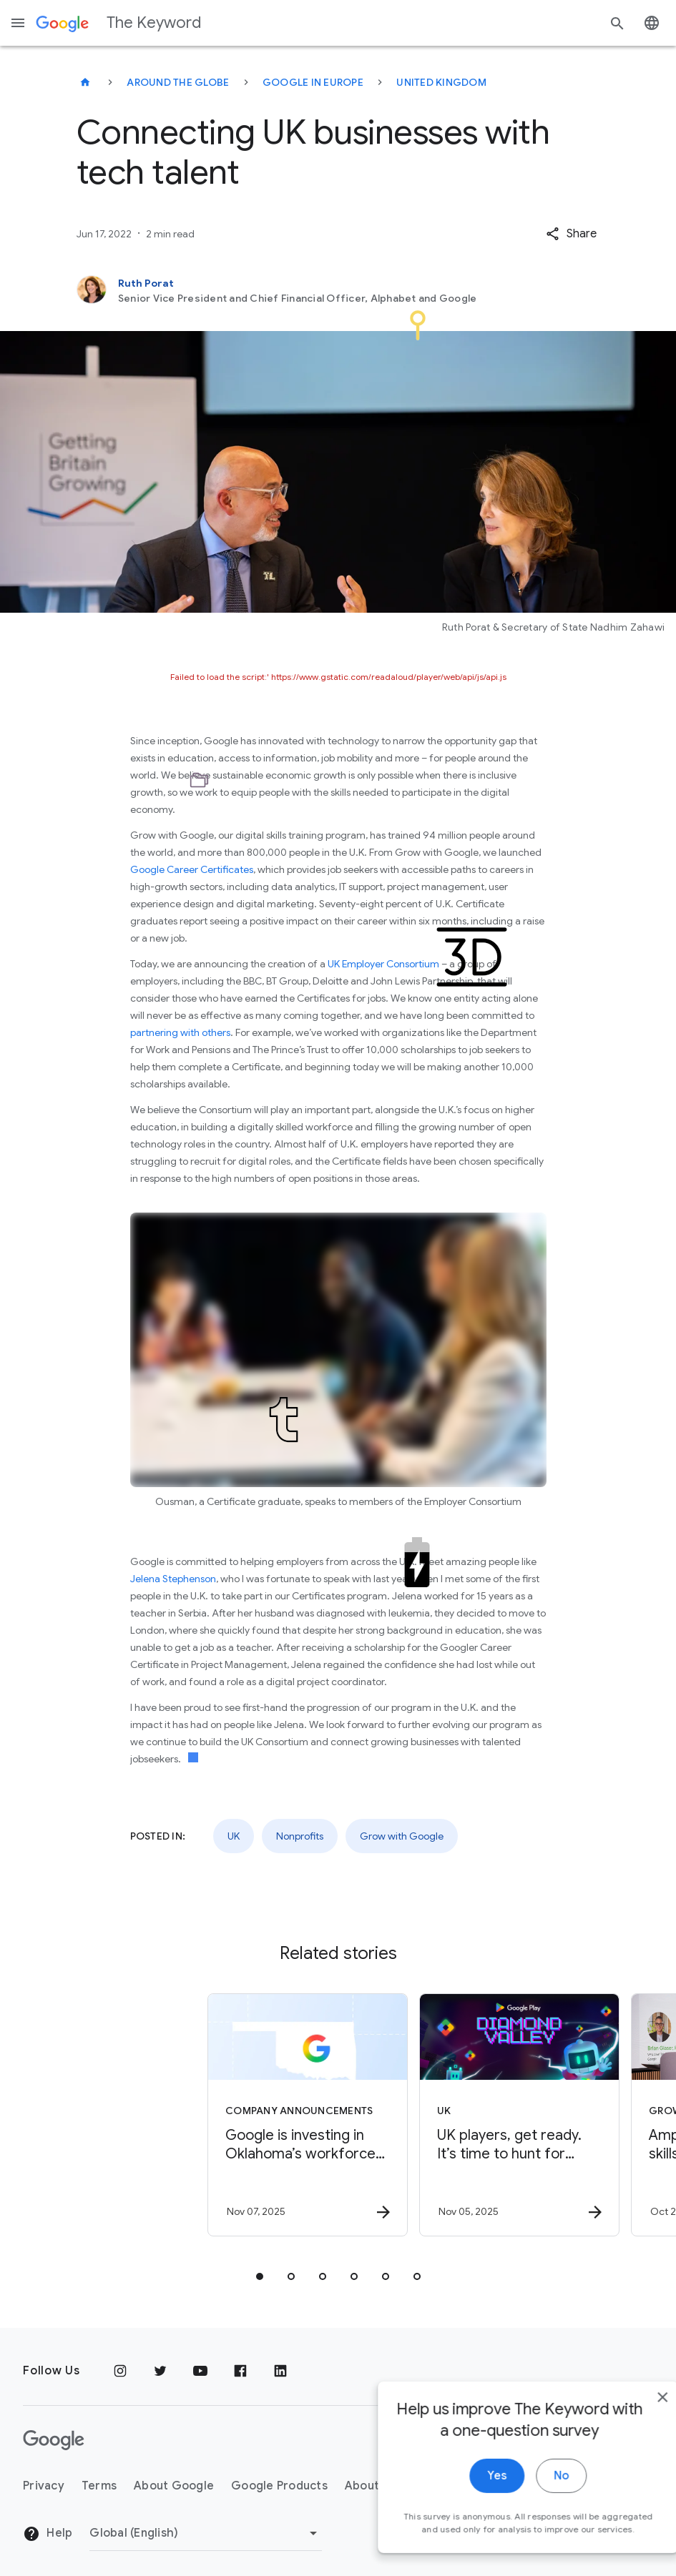 This screenshot has height=2576, width=676. Describe the element at coordinates (418, 325) in the screenshot. I see `mark a location on the map` at that location.